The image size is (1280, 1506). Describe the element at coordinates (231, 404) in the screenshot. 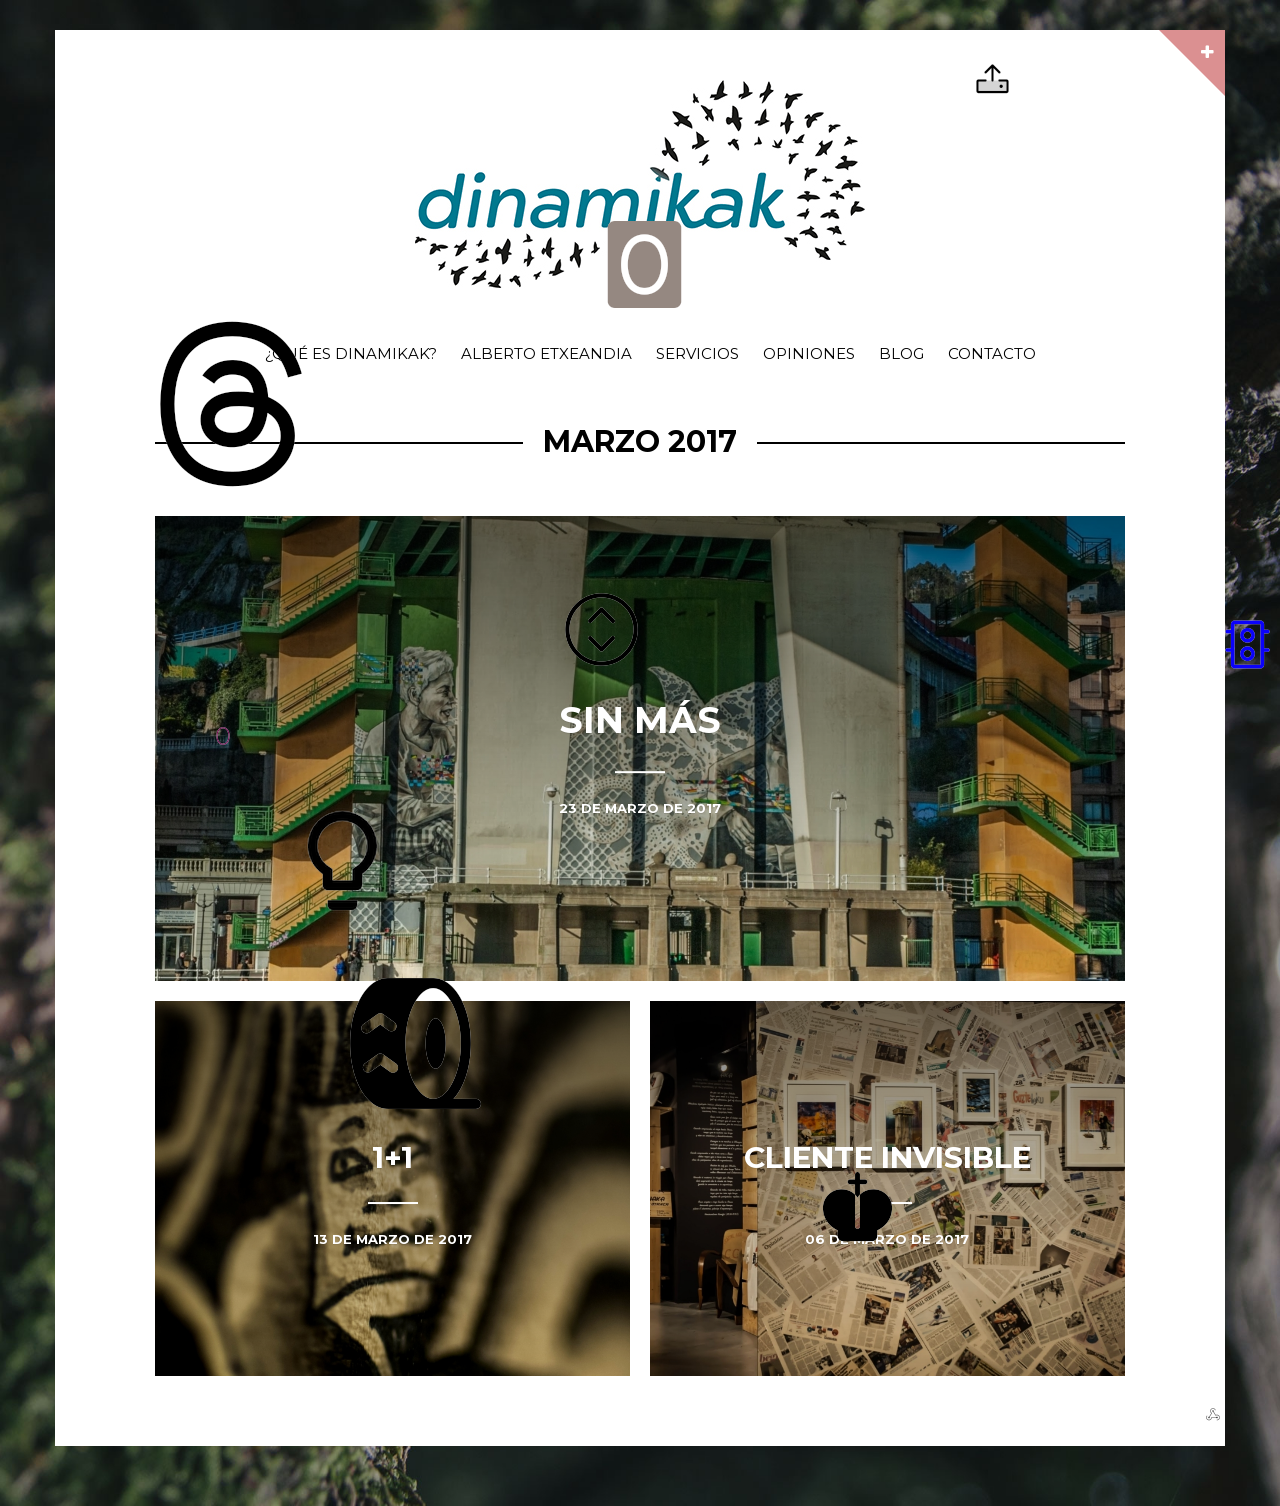

I see `open the Threads app` at that location.